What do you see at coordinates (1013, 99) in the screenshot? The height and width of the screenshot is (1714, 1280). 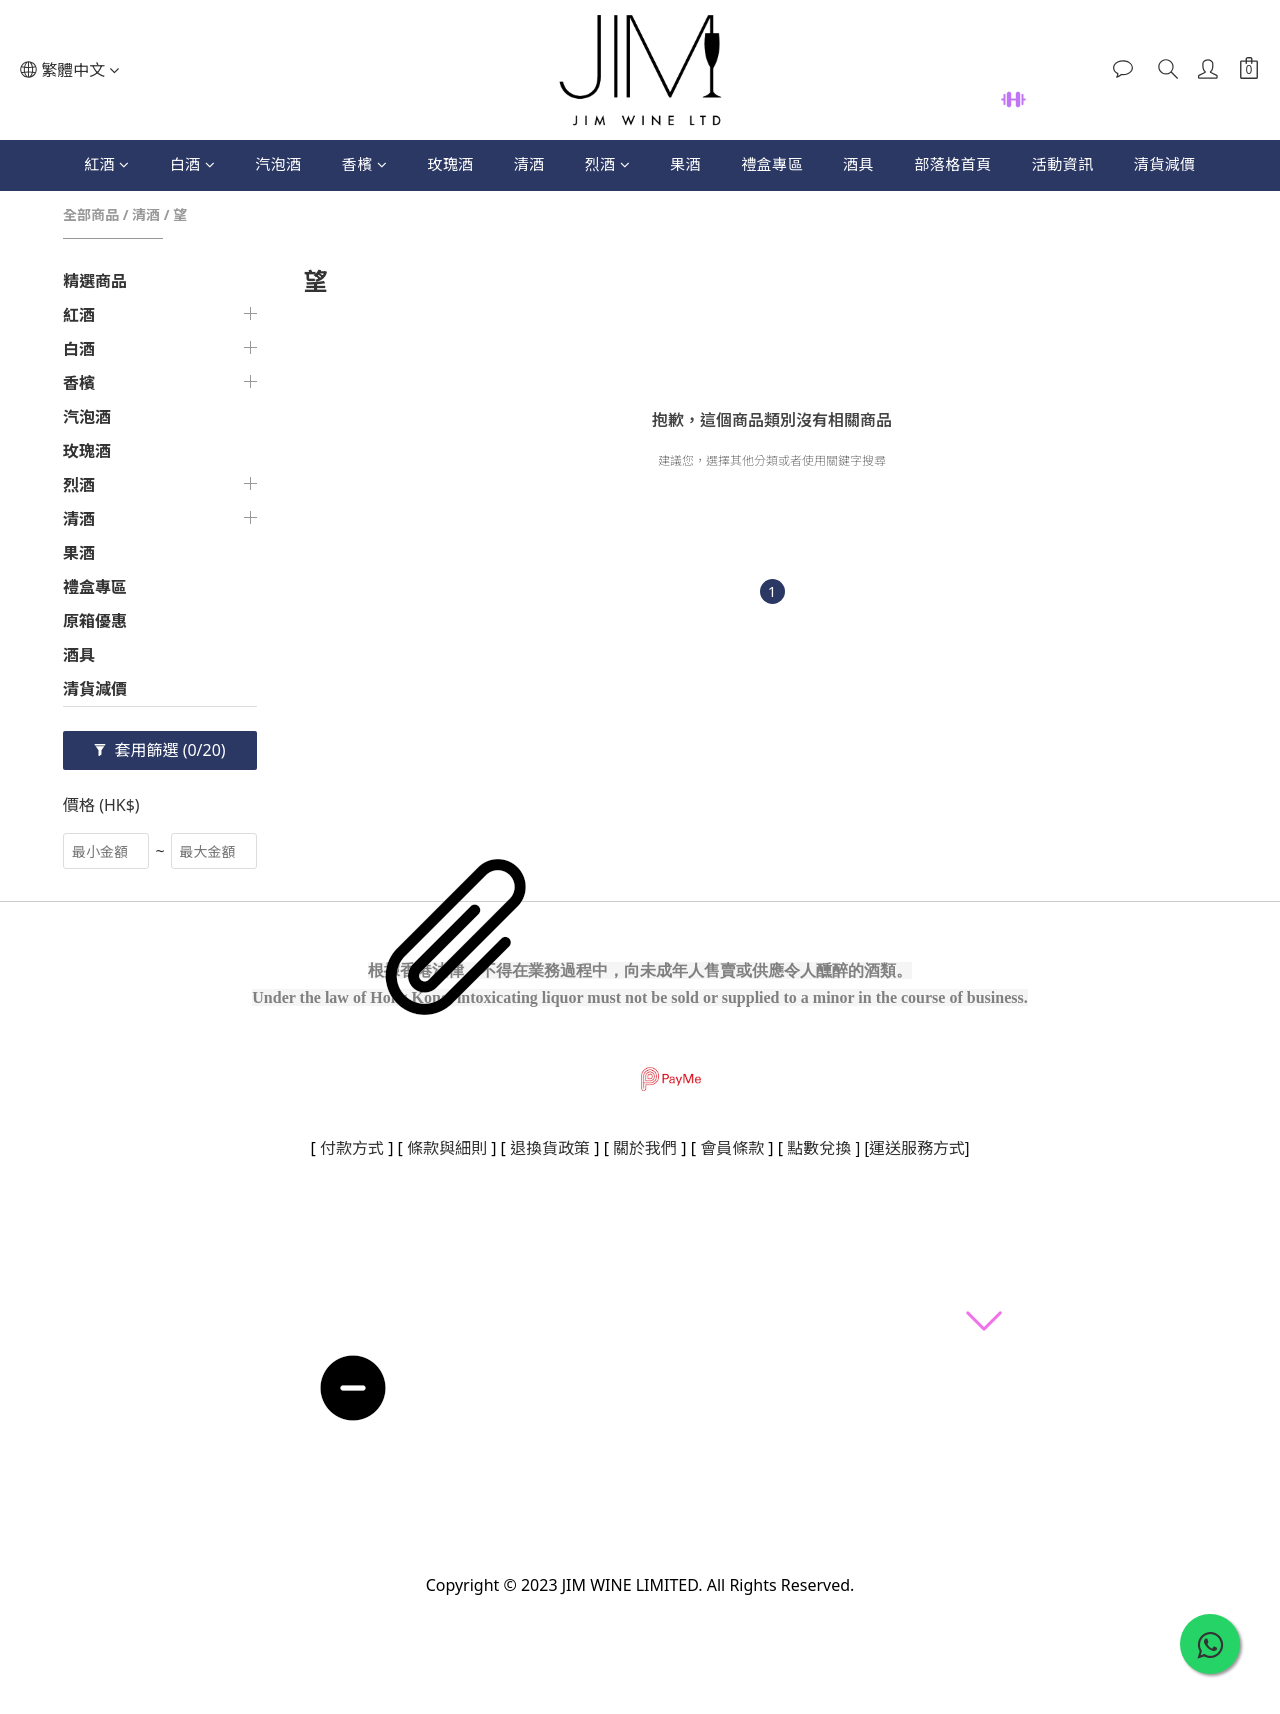 I see `access workout or fitness features` at bounding box center [1013, 99].